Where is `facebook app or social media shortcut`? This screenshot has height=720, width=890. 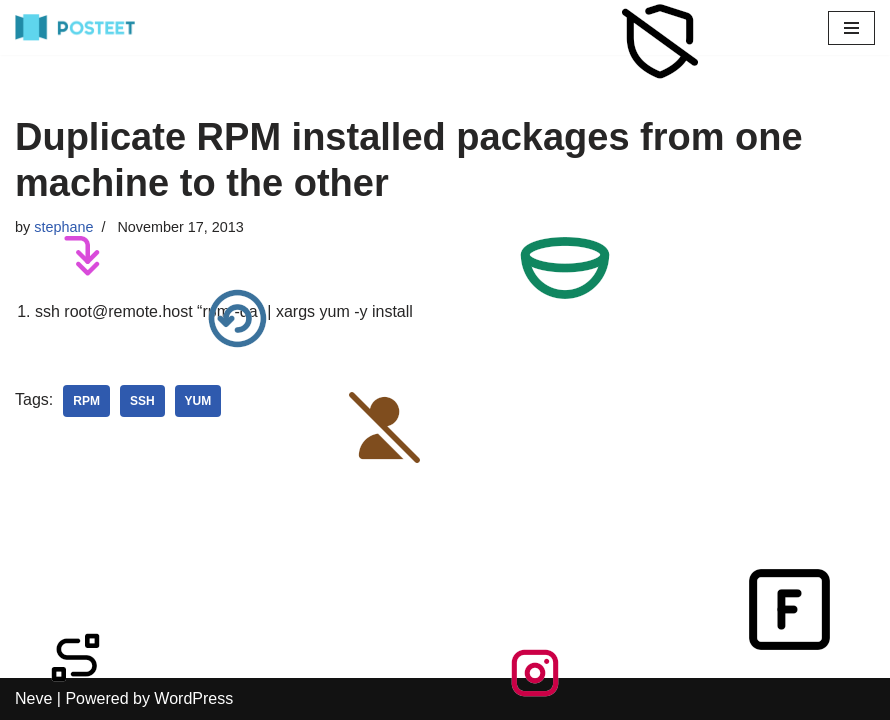 facebook app or social media shortcut is located at coordinates (789, 609).